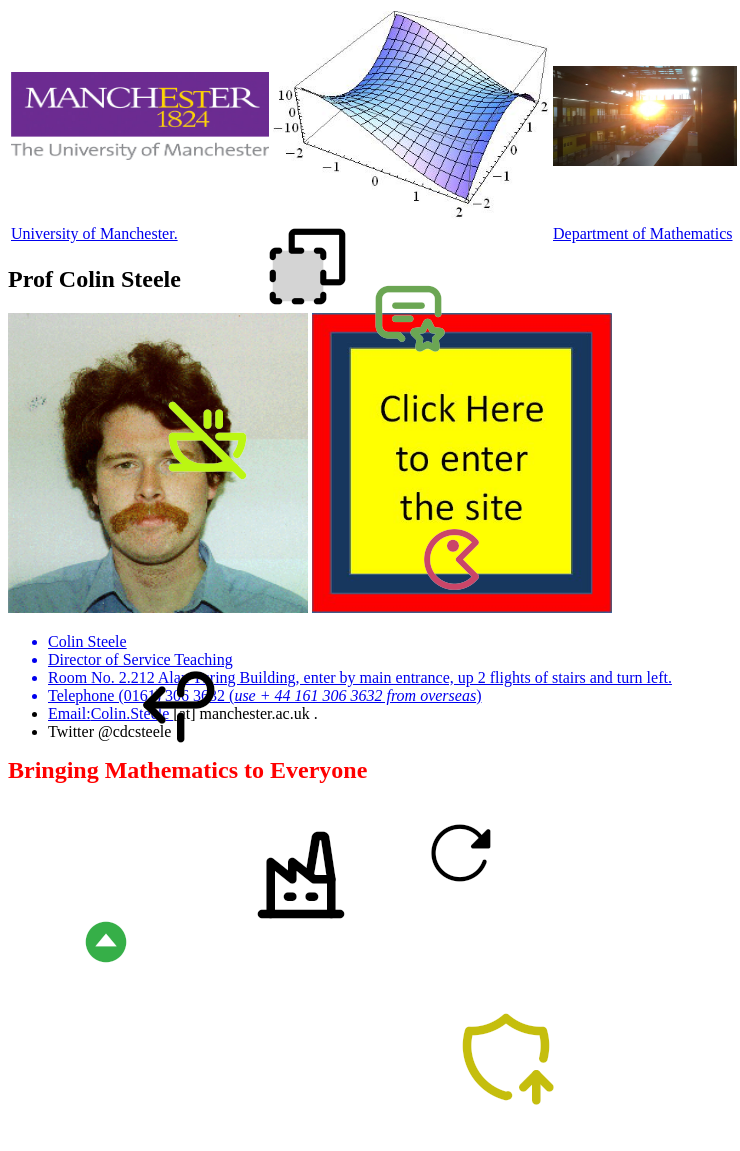  What do you see at coordinates (408, 315) in the screenshot?
I see `view starred or favorite messages` at bounding box center [408, 315].